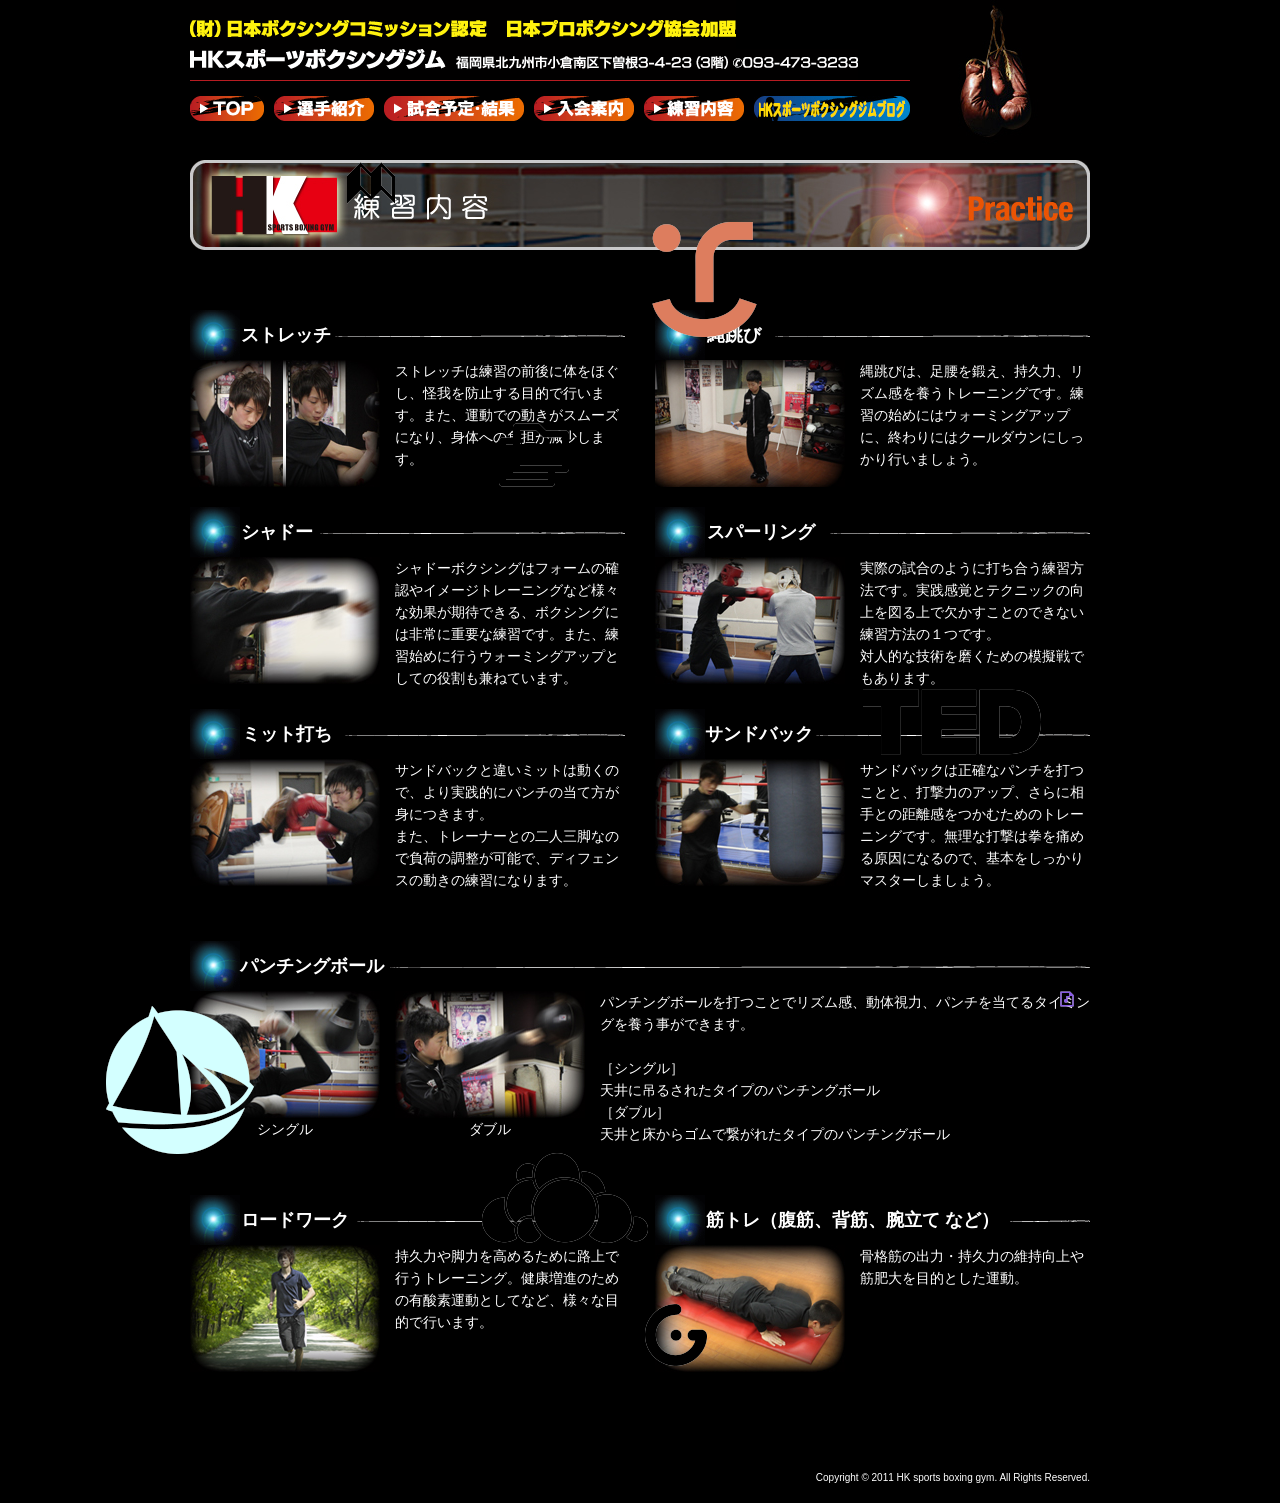 The height and width of the screenshot is (1503, 1280). I want to click on browse all folders, so click(534, 455).